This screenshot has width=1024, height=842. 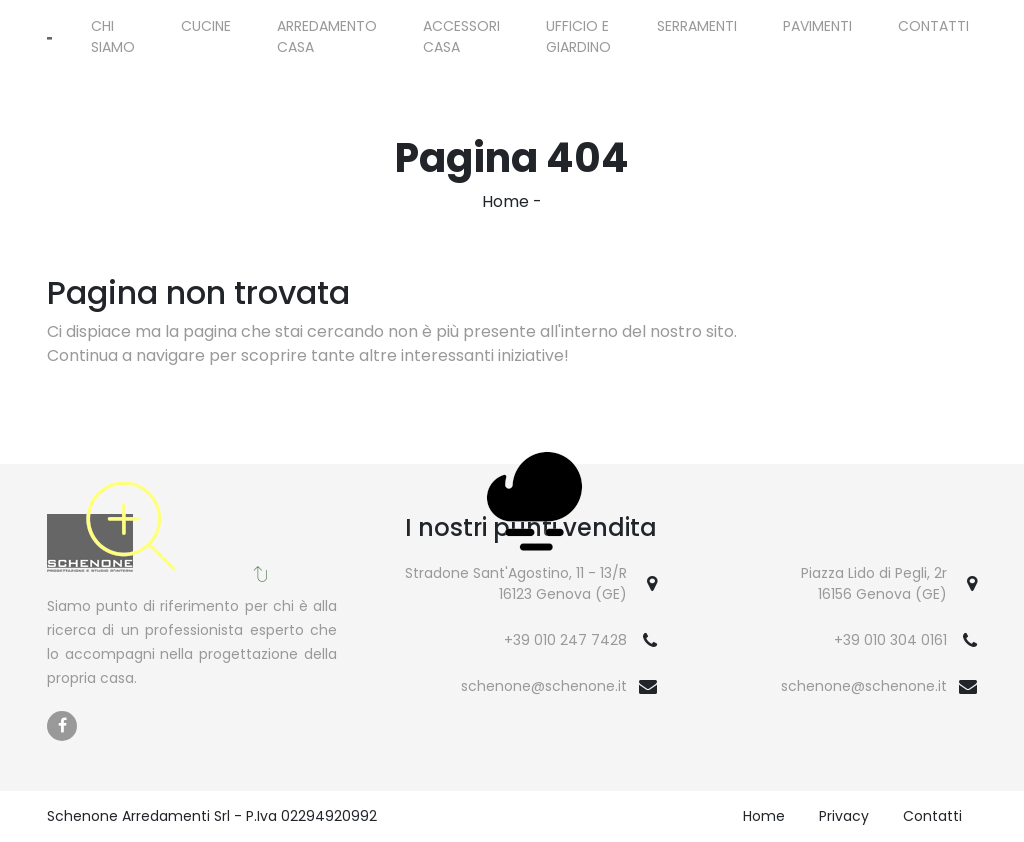 I want to click on zoom in on content, so click(x=131, y=526).